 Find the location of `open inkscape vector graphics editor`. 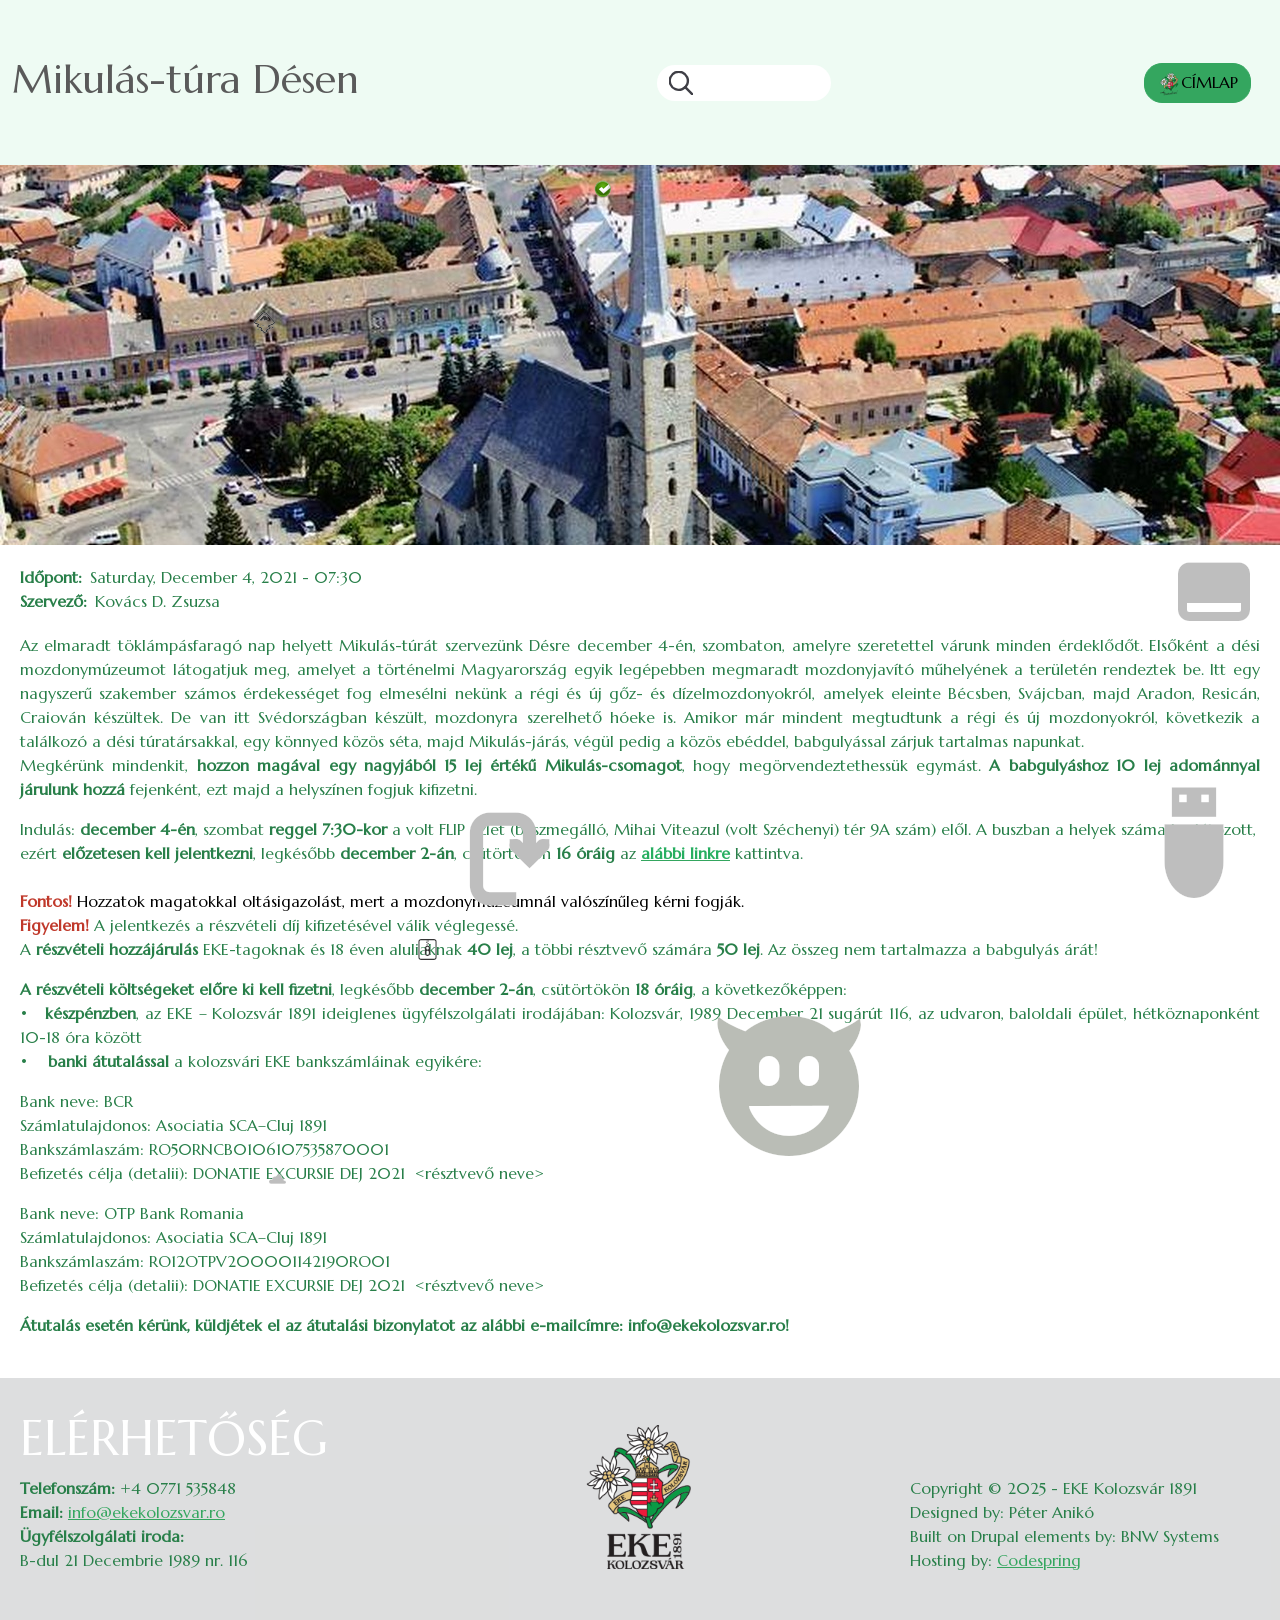

open inkscape vector graphics editor is located at coordinates (264, 322).